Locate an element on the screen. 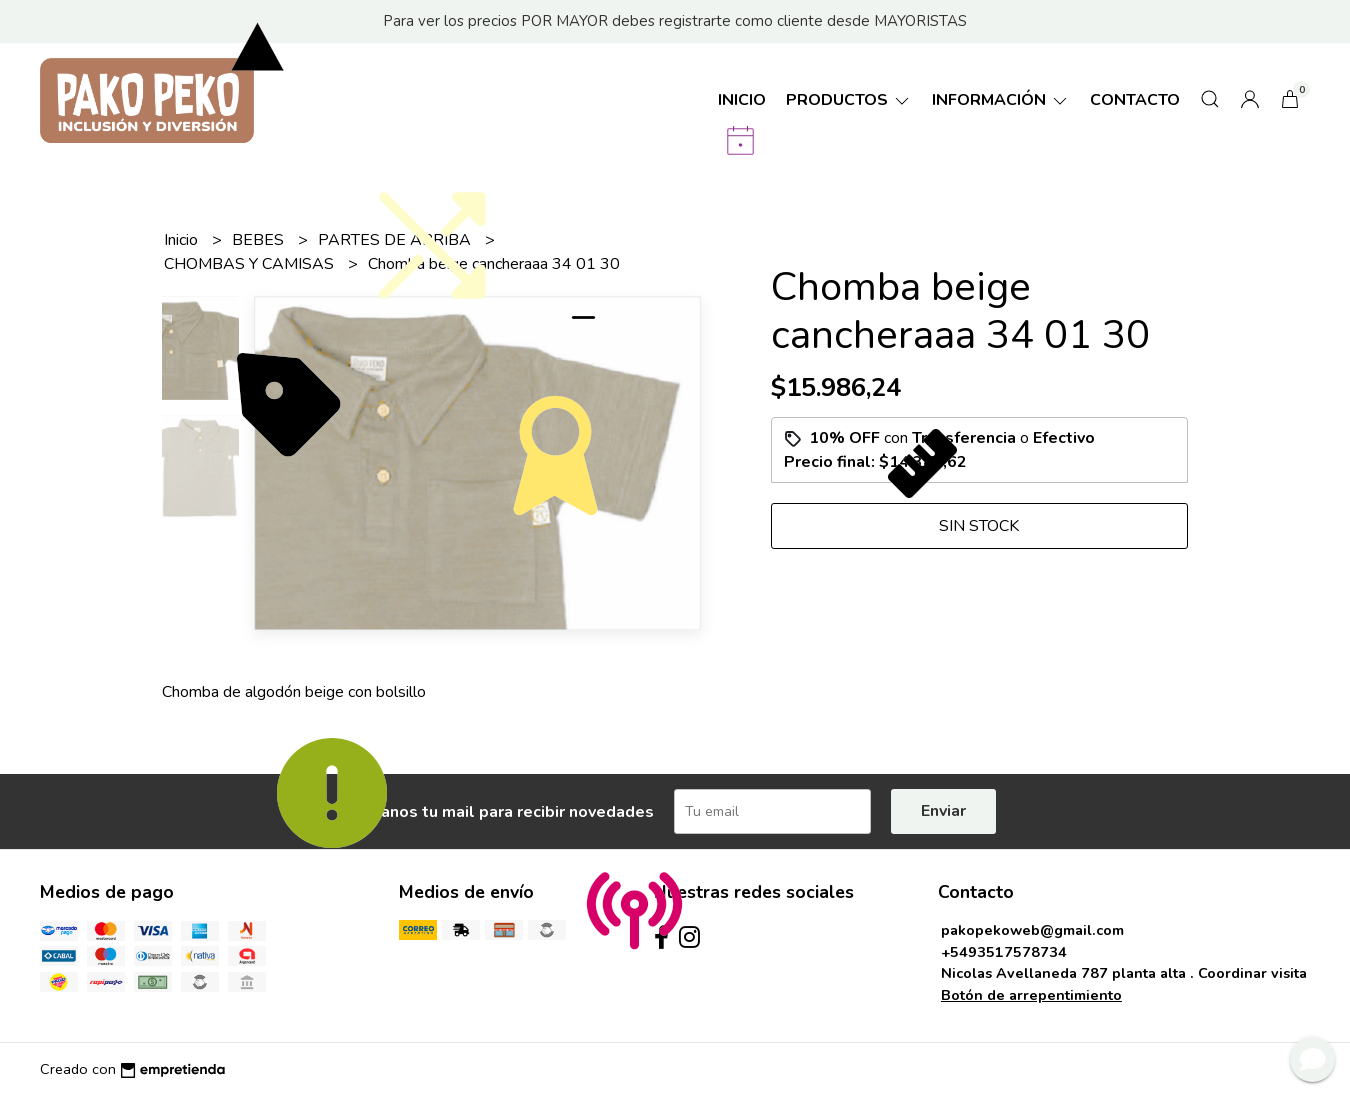 The image size is (1350, 1097). access radio or audio streaming is located at coordinates (634, 908).